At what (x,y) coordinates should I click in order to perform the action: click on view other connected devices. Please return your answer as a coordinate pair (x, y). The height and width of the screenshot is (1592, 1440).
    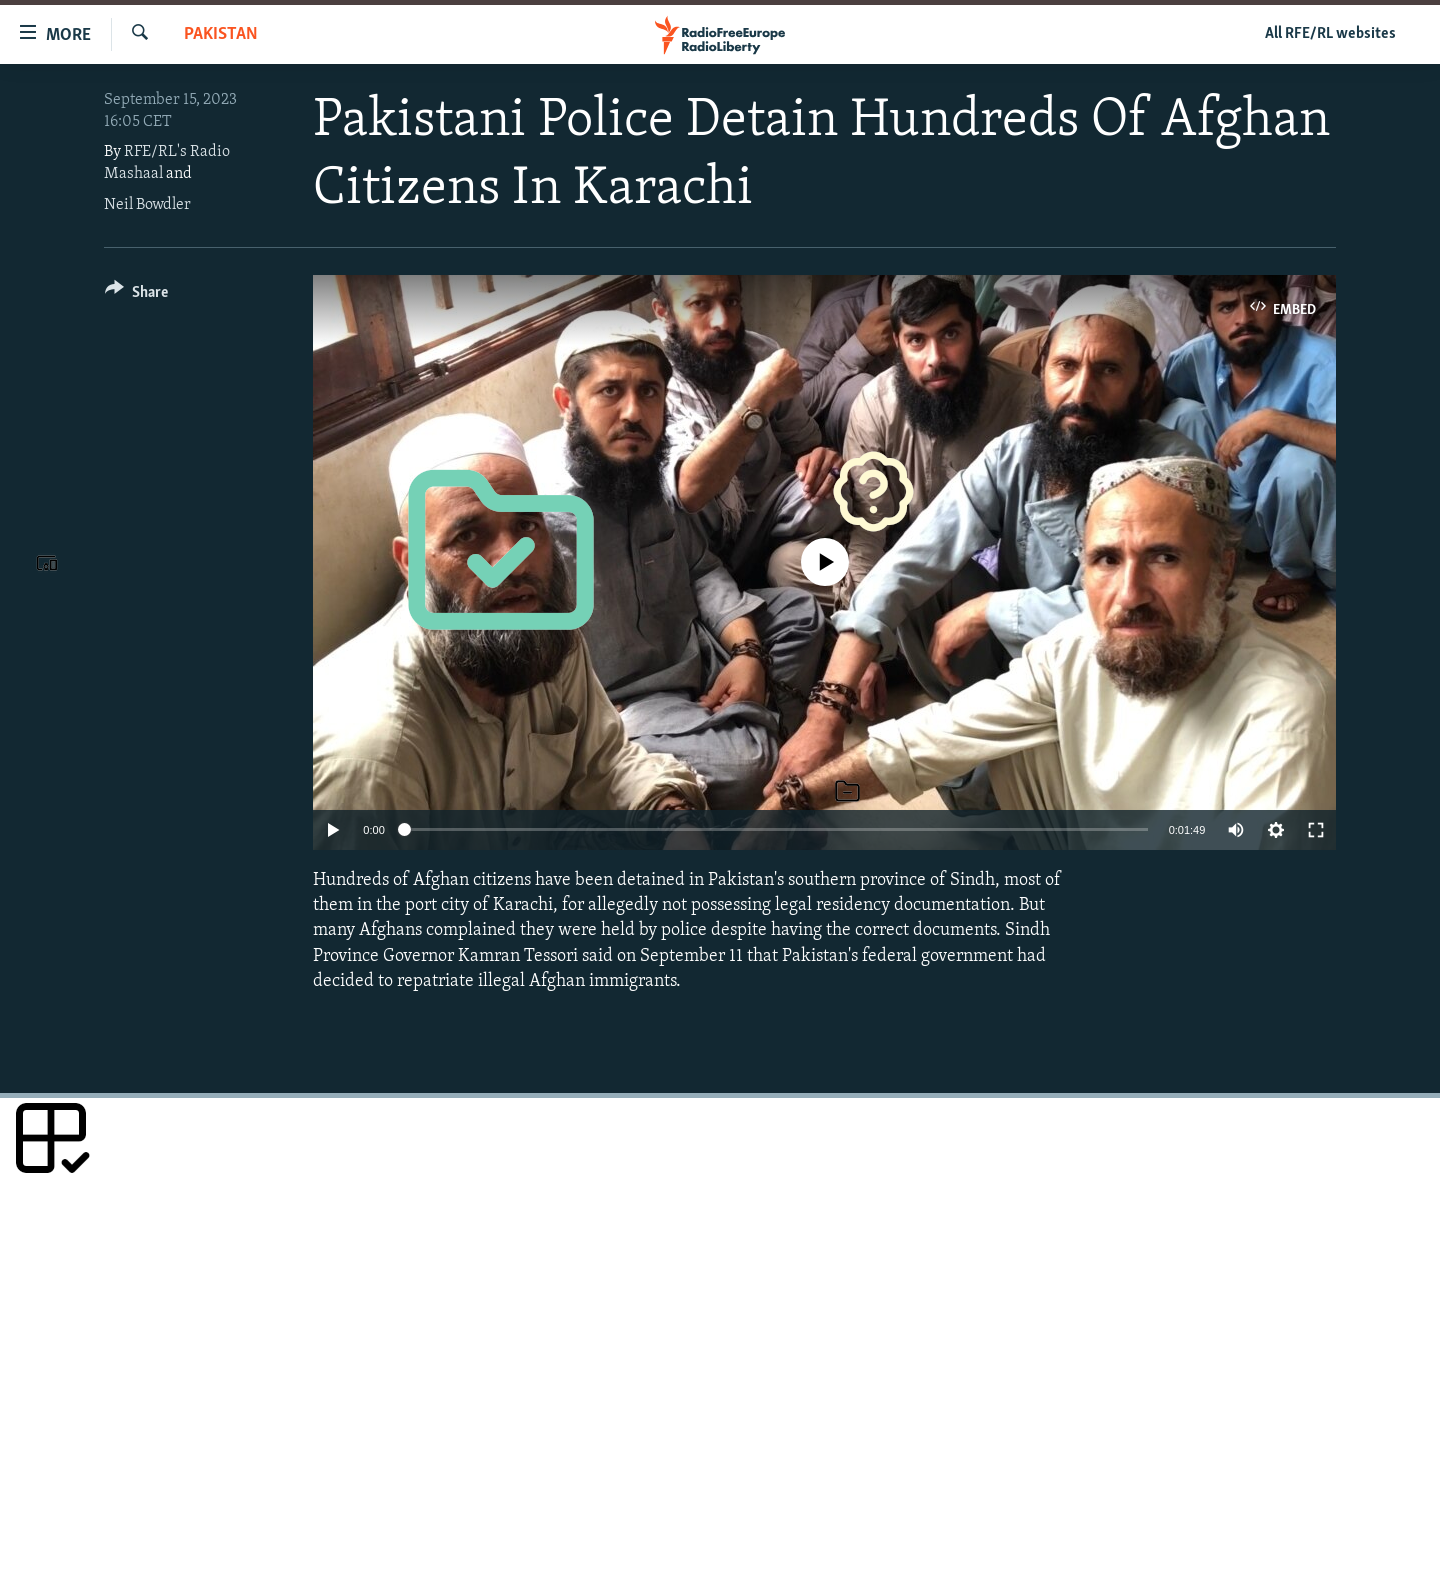
    Looking at the image, I should click on (47, 563).